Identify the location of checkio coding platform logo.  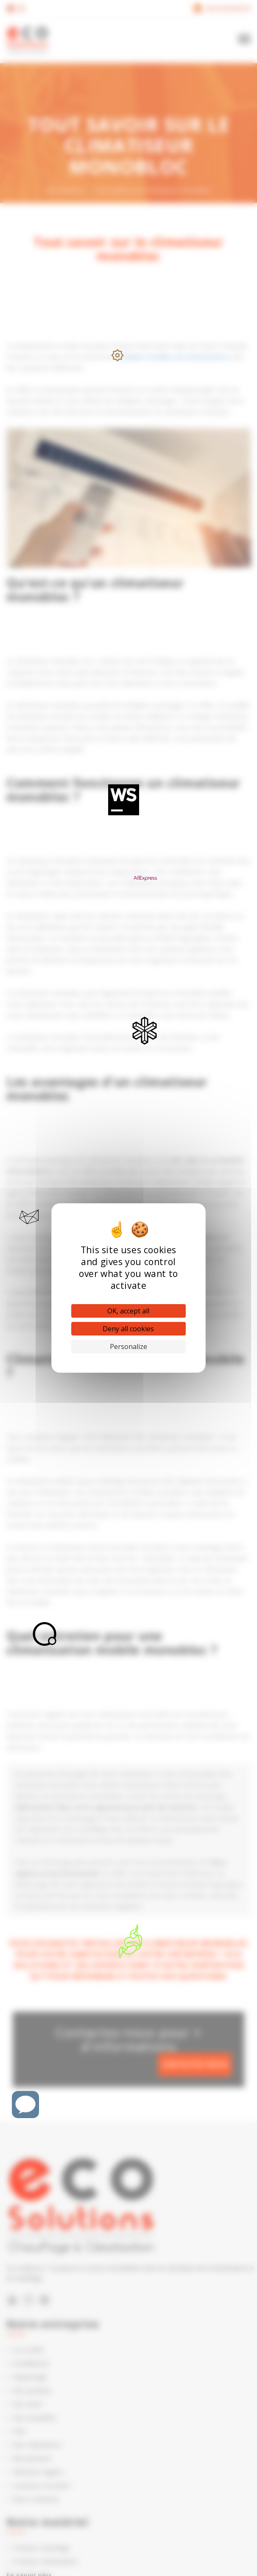
(29, 1217).